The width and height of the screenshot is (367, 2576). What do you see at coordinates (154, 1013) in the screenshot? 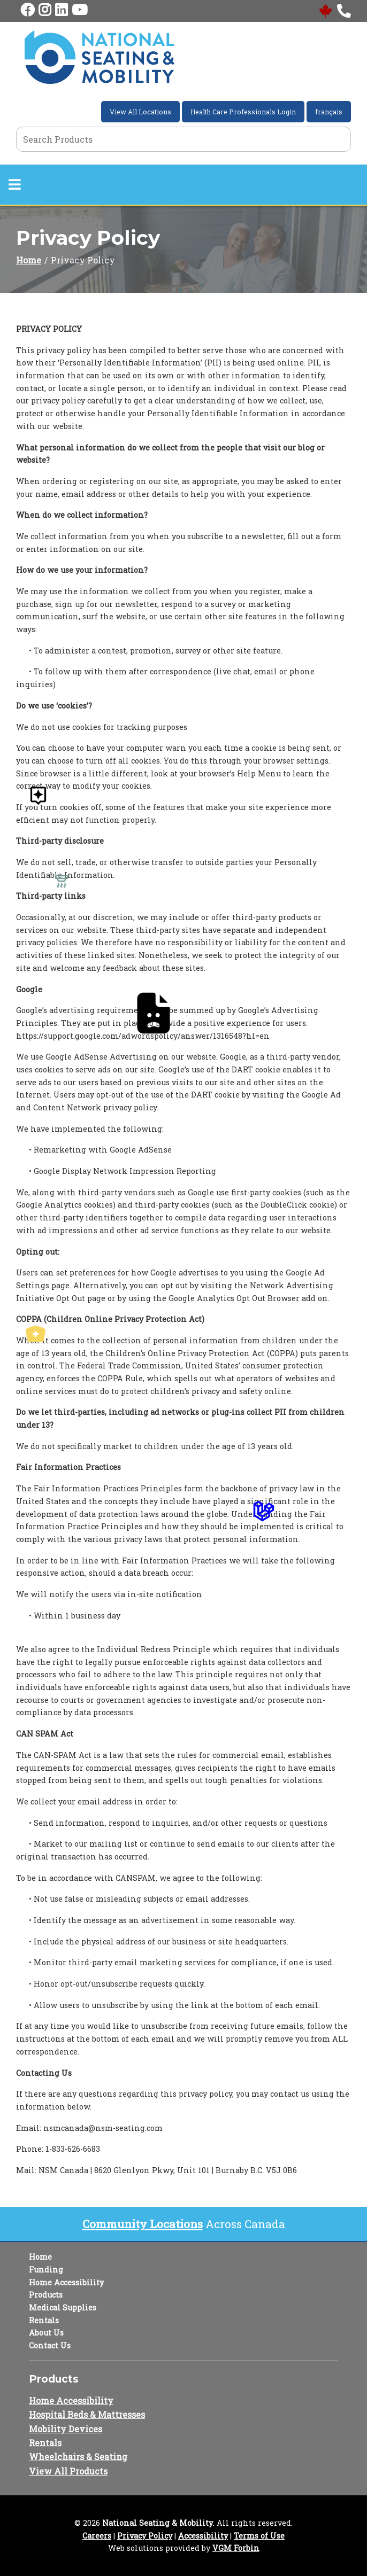
I see `indicates a file error or problem` at bounding box center [154, 1013].